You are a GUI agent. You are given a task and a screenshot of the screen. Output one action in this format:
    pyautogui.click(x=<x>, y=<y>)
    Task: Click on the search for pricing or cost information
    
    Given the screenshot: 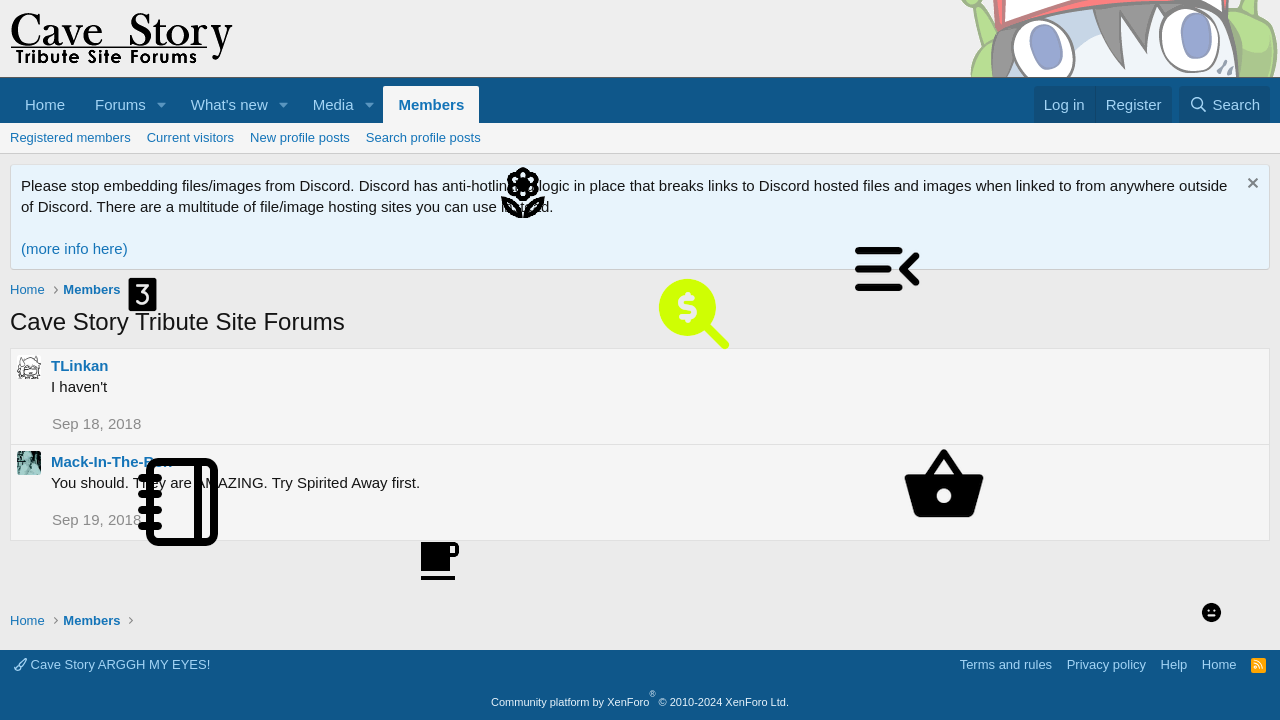 What is the action you would take?
    pyautogui.click(x=694, y=314)
    